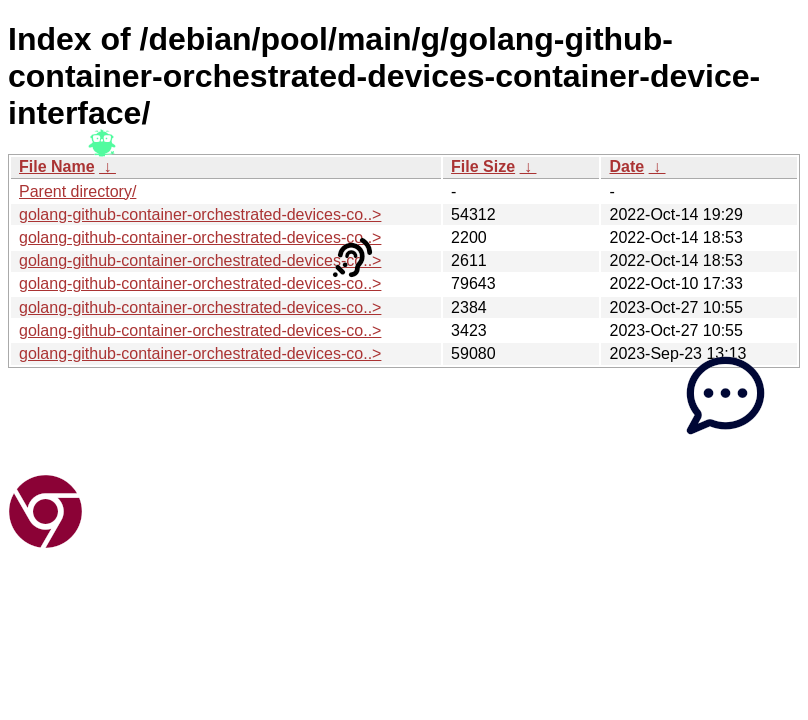  Describe the element at coordinates (352, 257) in the screenshot. I see `enable accessibility audio features` at that location.